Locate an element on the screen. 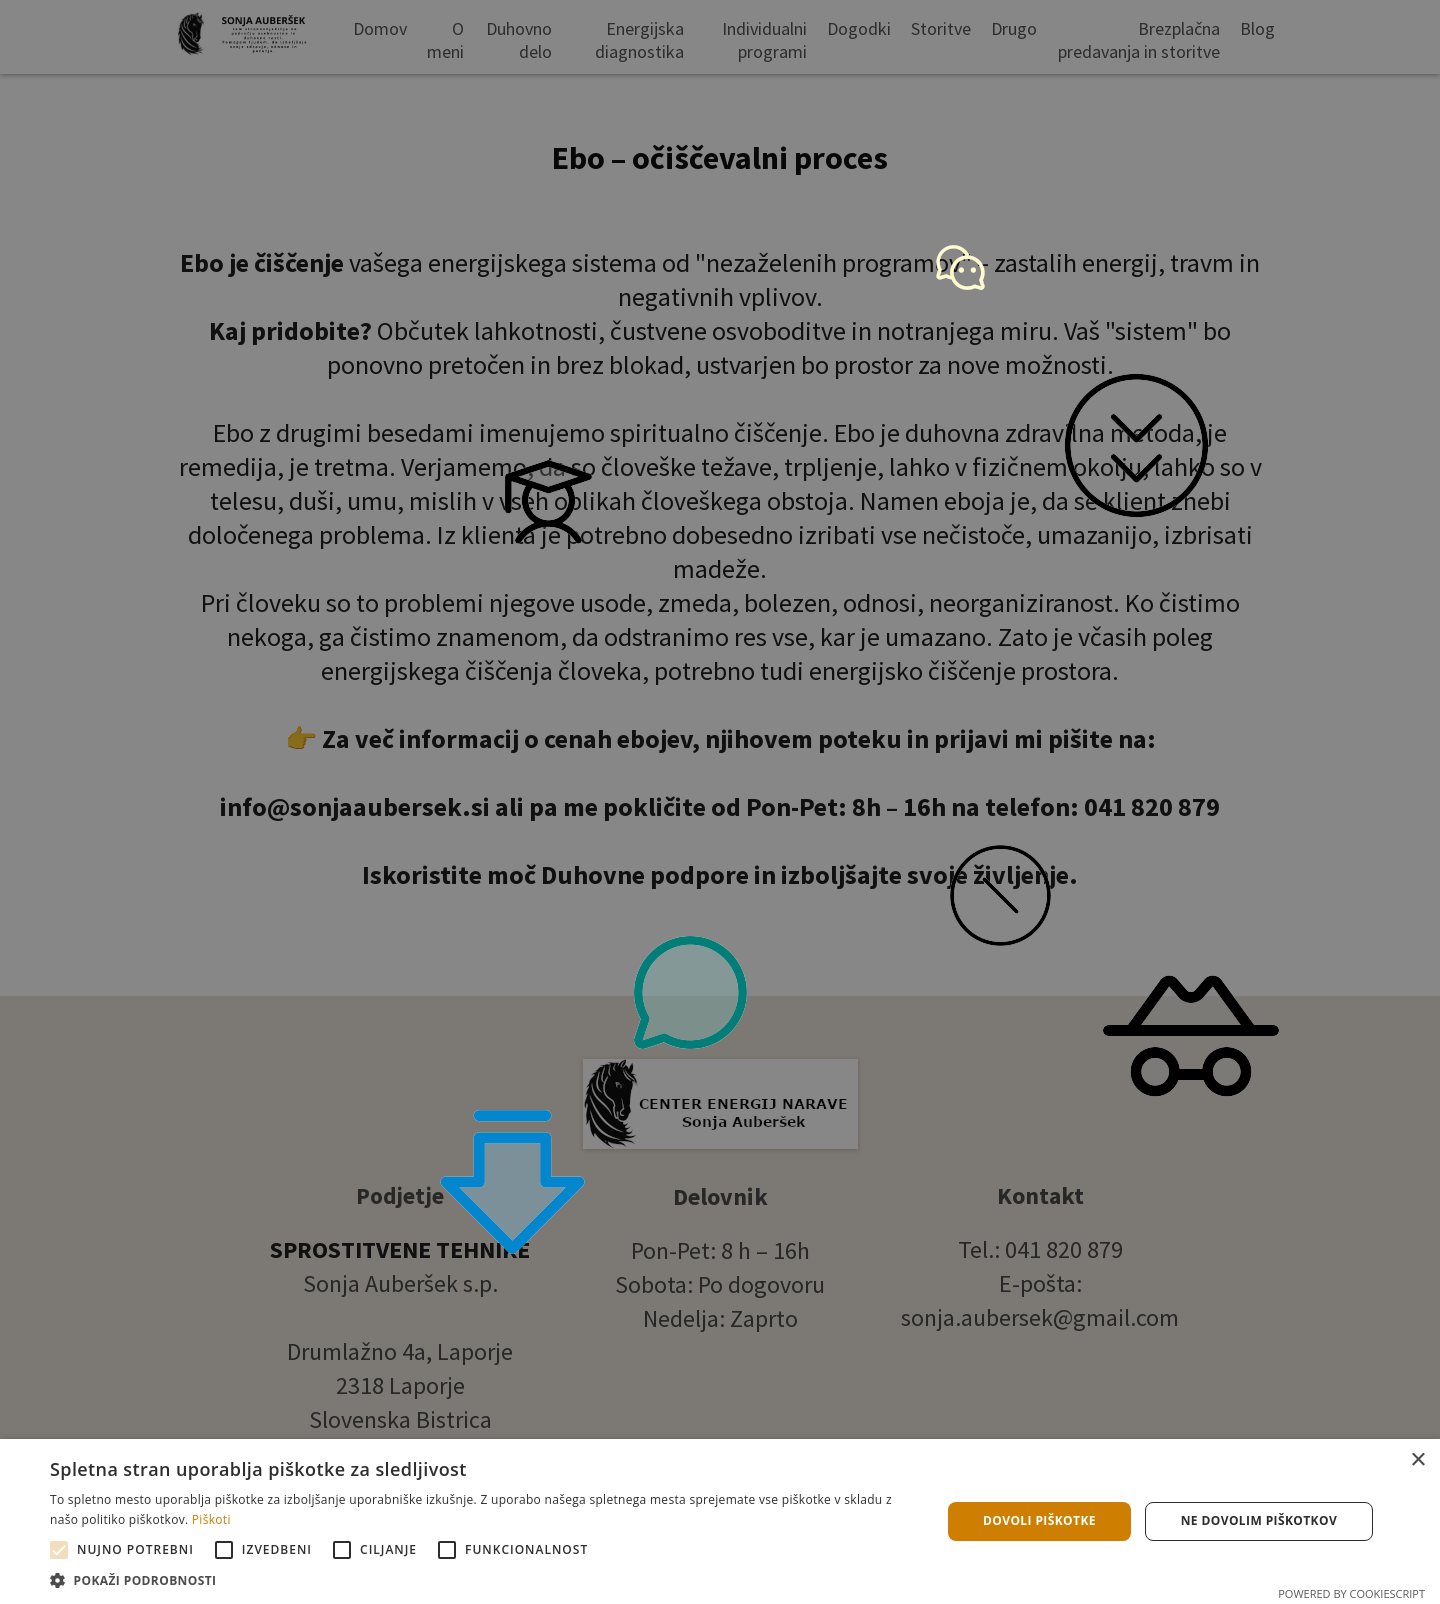 Image resolution: width=1440 pixels, height=1604 pixels. expand all content below is located at coordinates (1136, 445).